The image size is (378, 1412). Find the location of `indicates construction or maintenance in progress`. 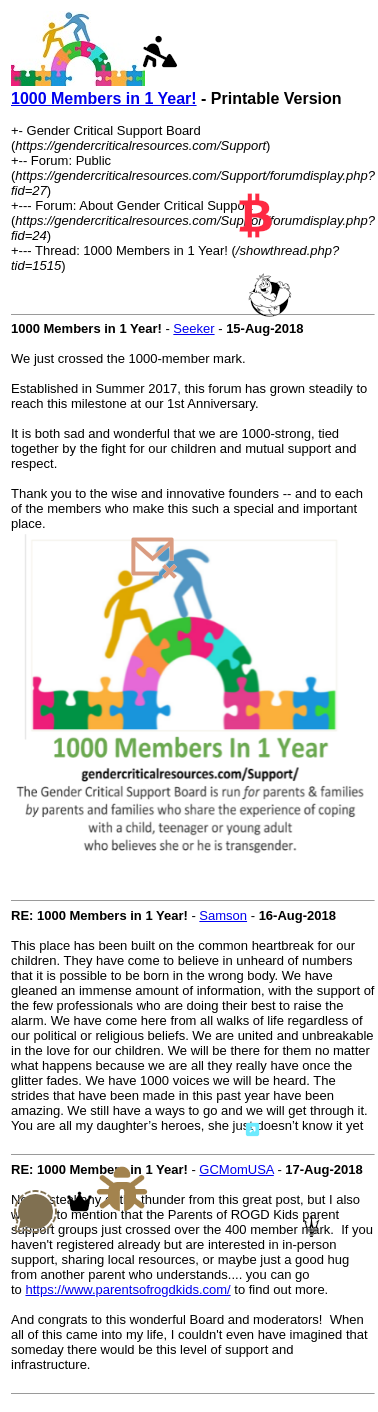

indicates construction or maintenance in progress is located at coordinates (160, 52).